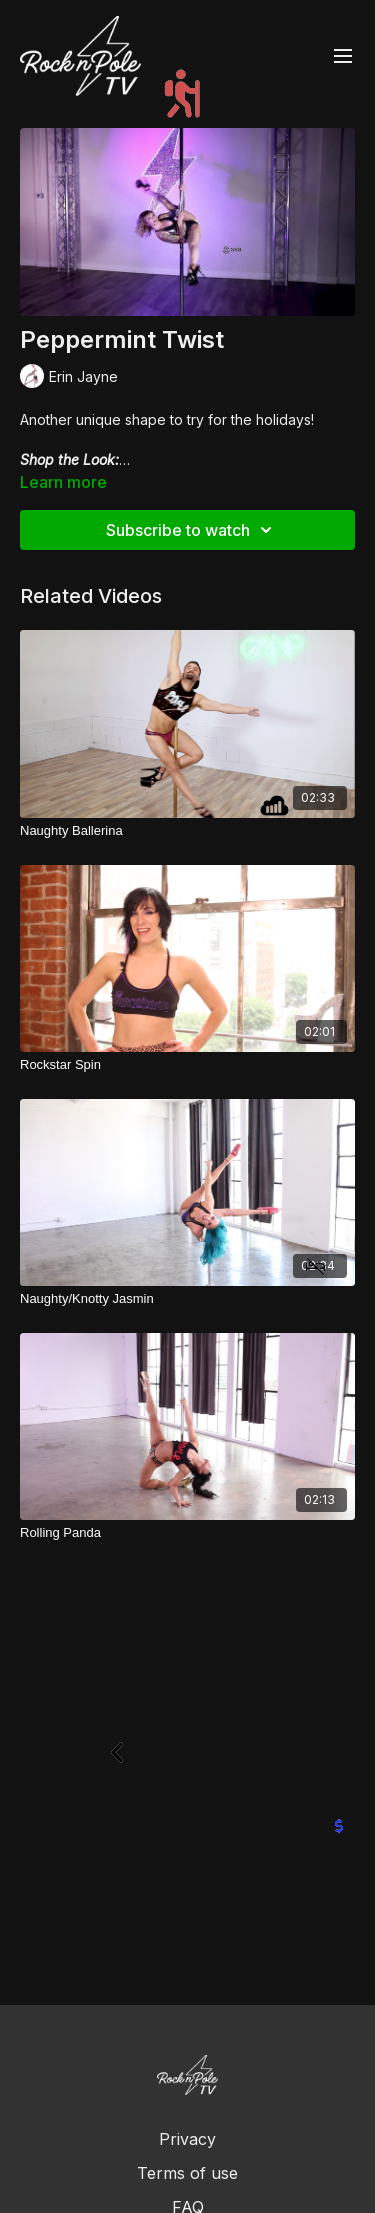 This screenshot has height=2213, width=375. What do you see at coordinates (274, 805) in the screenshot?
I see `open Sellsy CRM platform` at bounding box center [274, 805].